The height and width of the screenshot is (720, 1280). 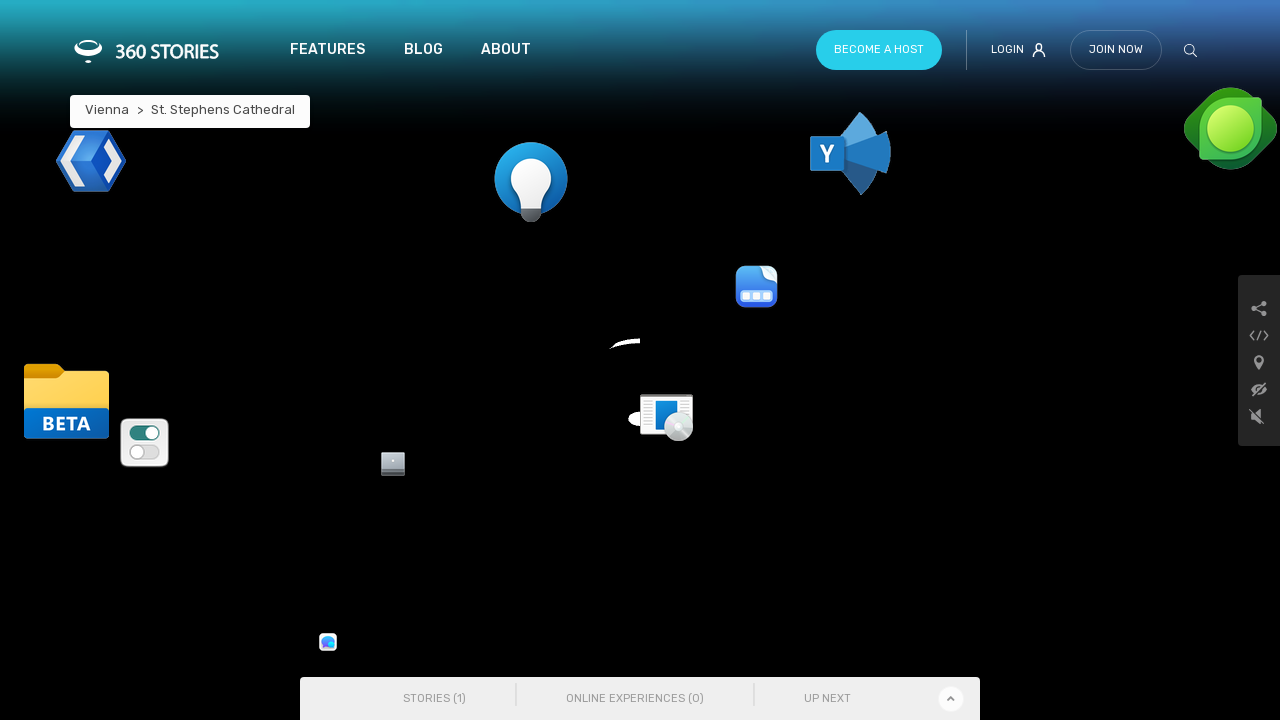 What do you see at coordinates (66, 399) in the screenshot?
I see `folder containing beta or experimental features` at bounding box center [66, 399].